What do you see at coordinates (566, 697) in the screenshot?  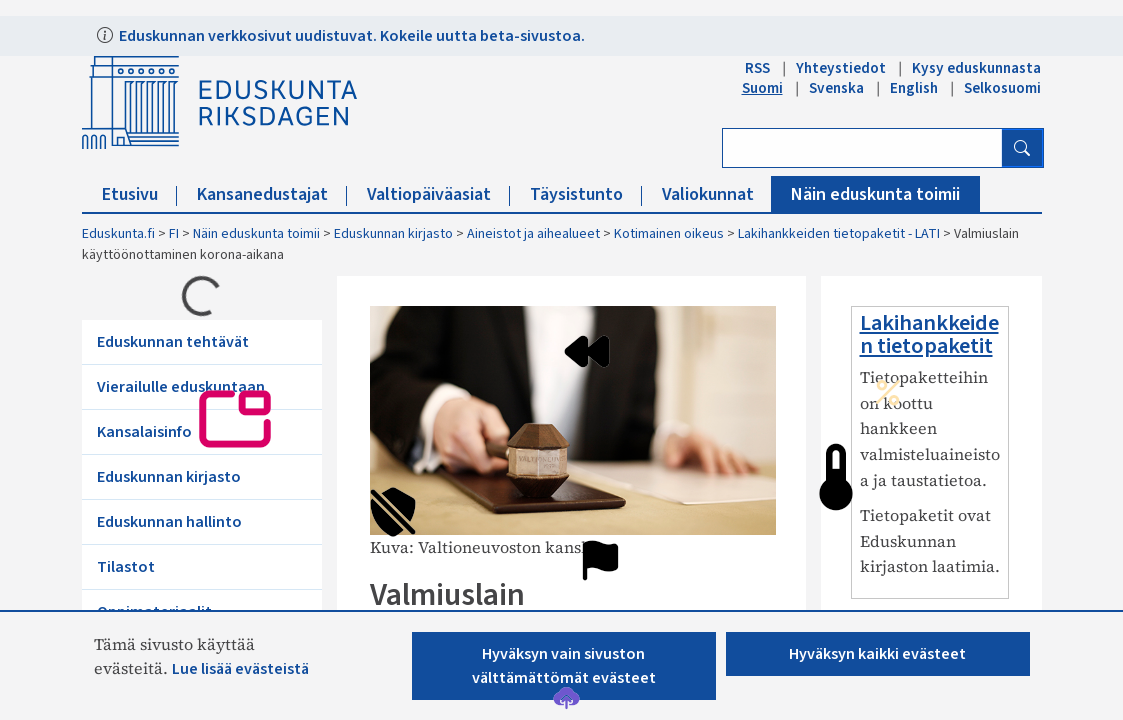 I see `upload a file to cloud storage` at bounding box center [566, 697].